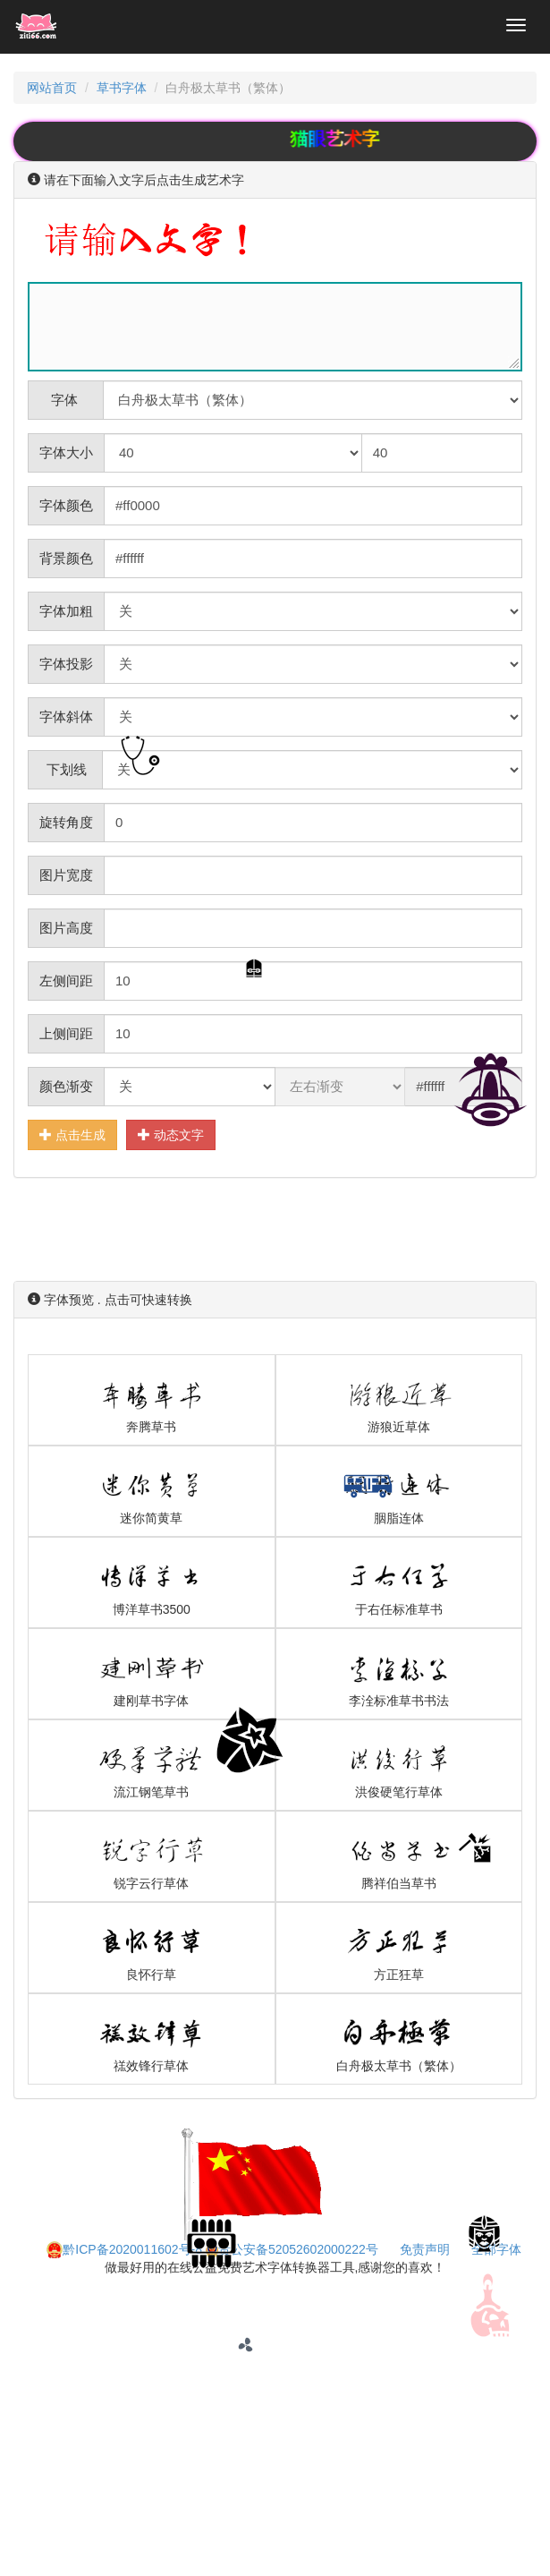 This screenshot has width=550, height=2576. Describe the element at coordinates (254, 968) in the screenshot. I see `a locked or inaccessible area in a game` at that location.